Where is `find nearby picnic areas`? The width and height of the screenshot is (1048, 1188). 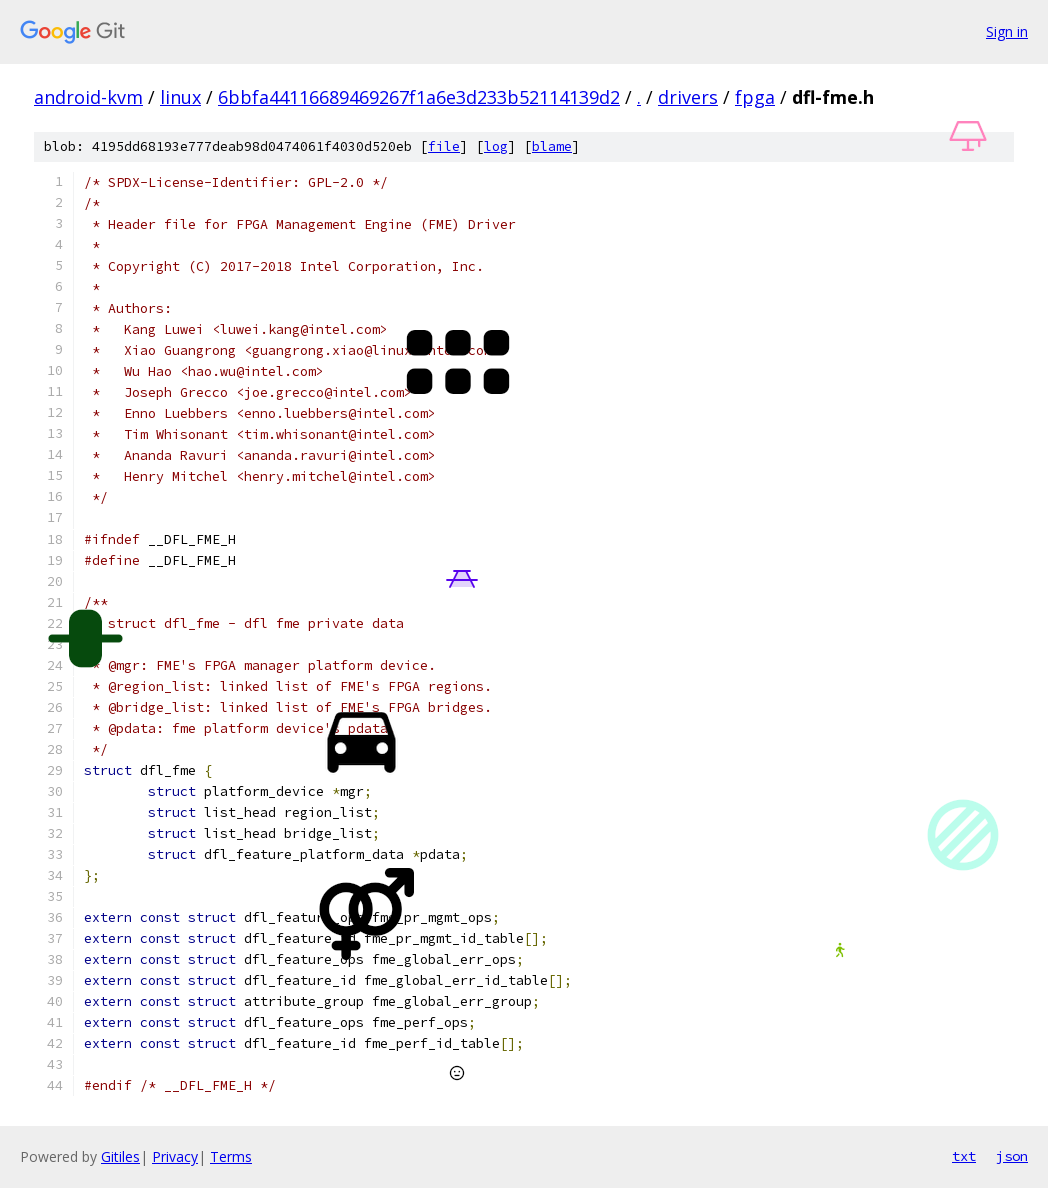 find nearby picnic areas is located at coordinates (462, 579).